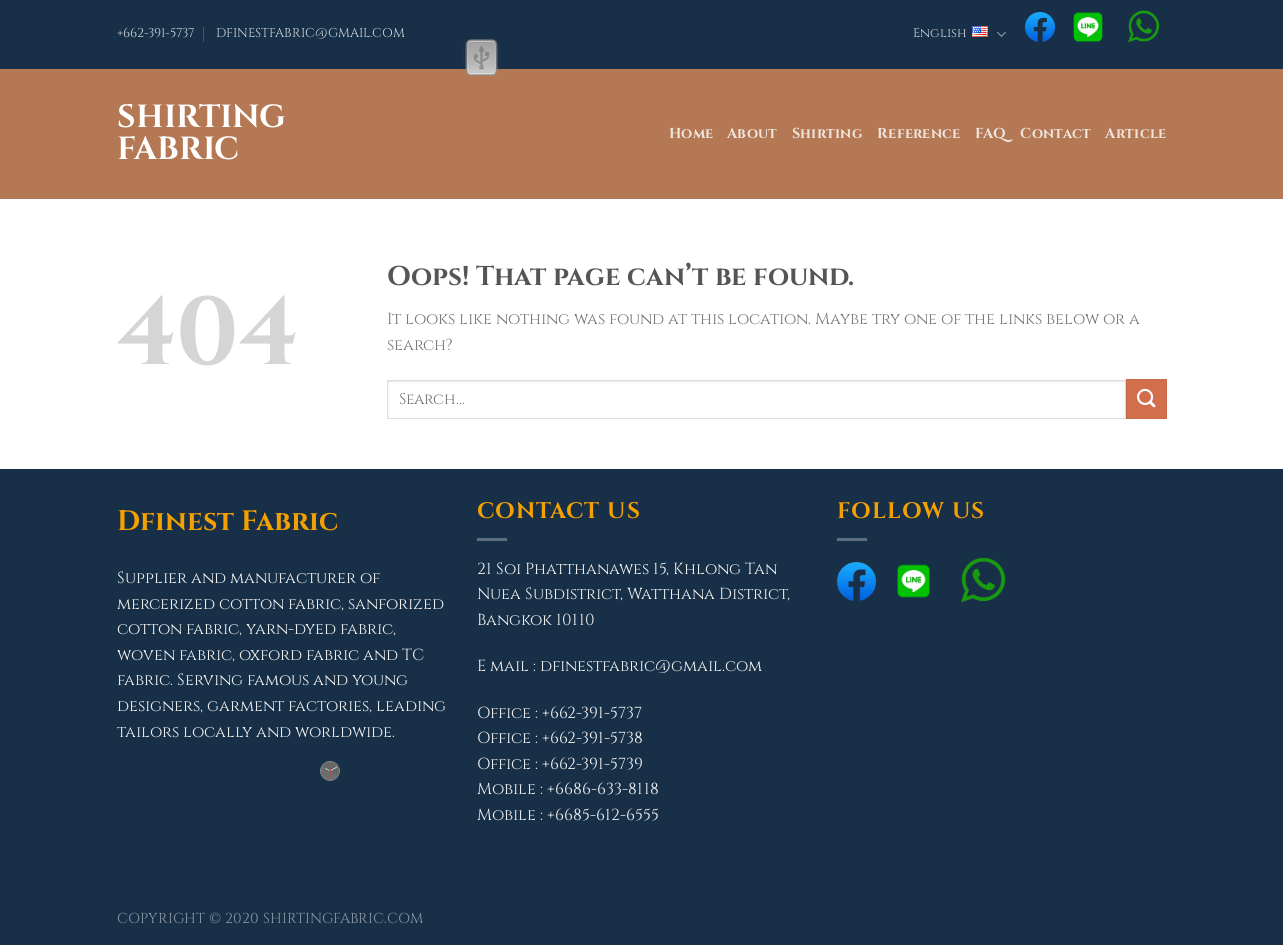 This screenshot has height=945, width=1283. What do you see at coordinates (330, 771) in the screenshot?
I see `open the clock app` at bounding box center [330, 771].